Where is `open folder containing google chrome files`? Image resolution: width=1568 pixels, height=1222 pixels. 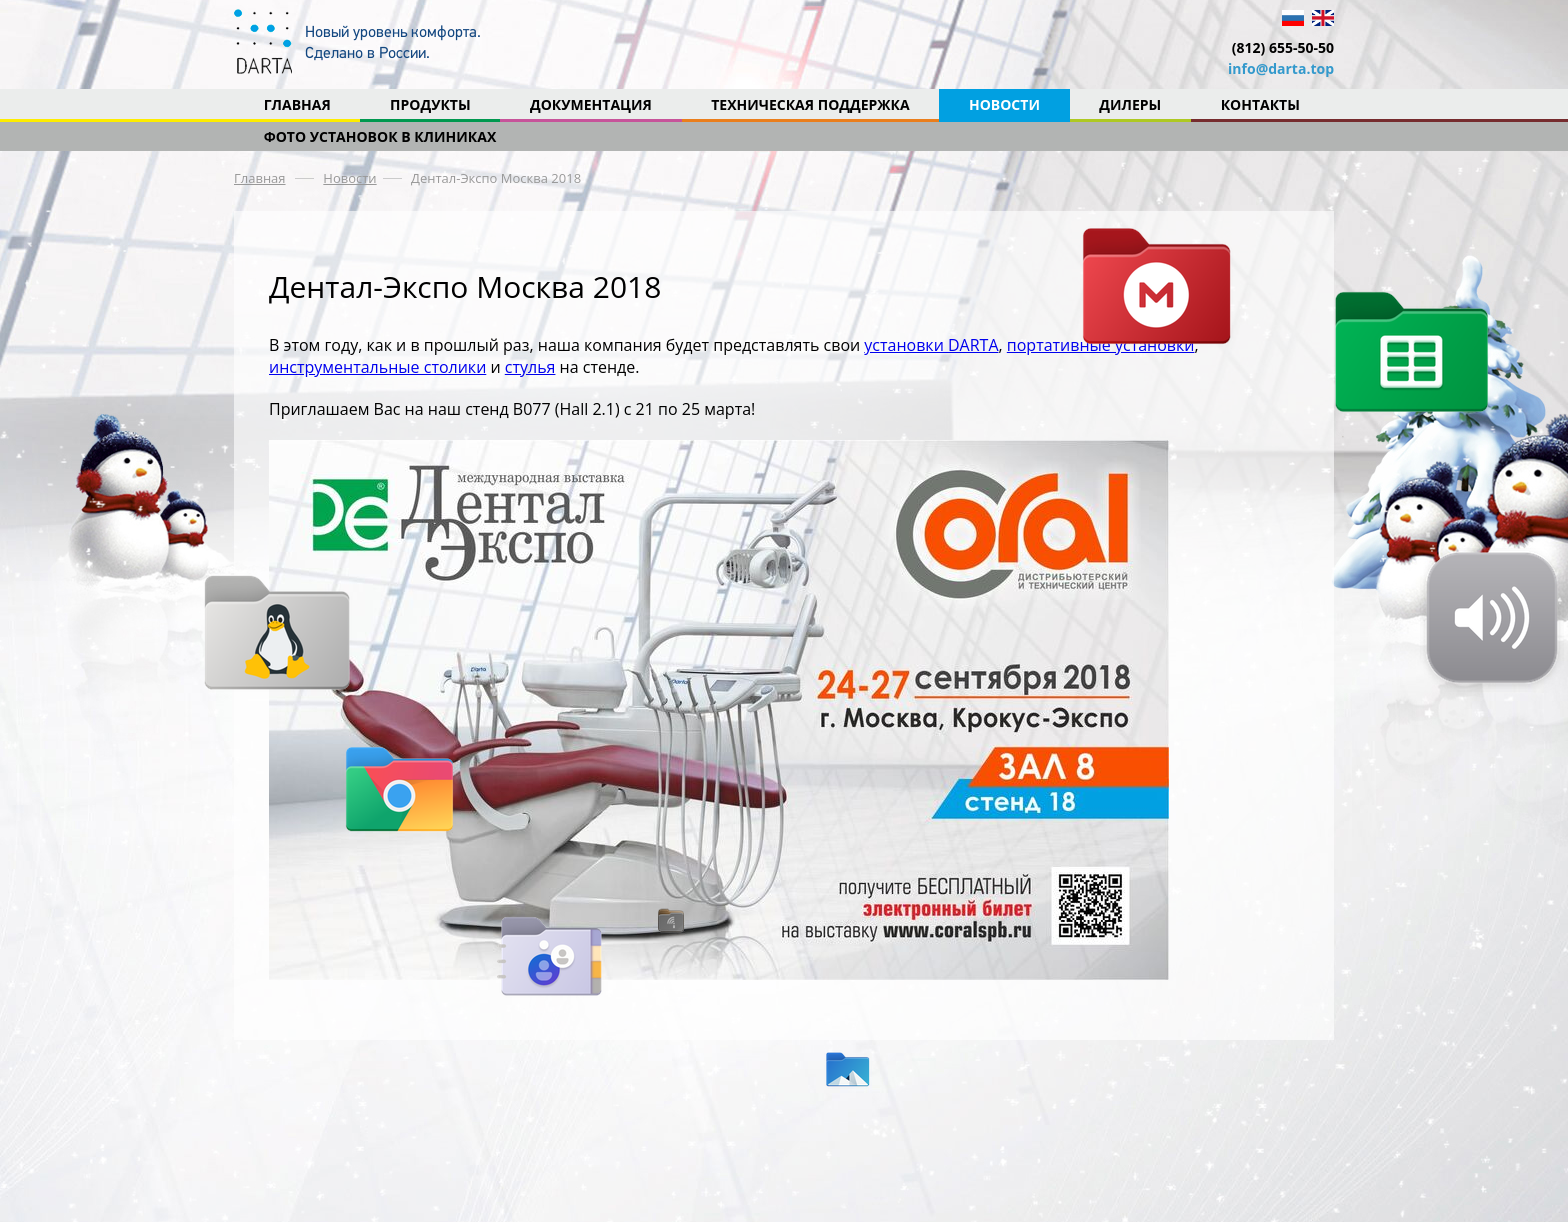 open folder containing google chrome files is located at coordinates (399, 792).